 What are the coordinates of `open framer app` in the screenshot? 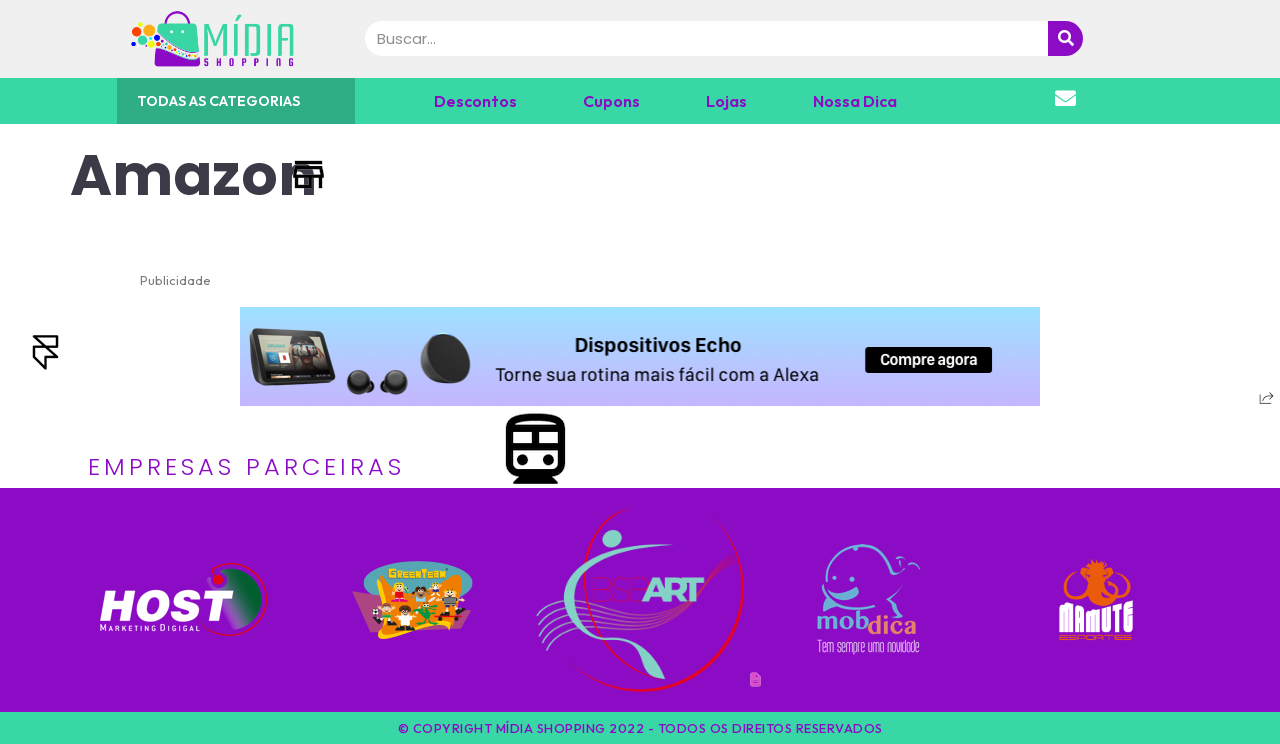 It's located at (45, 350).